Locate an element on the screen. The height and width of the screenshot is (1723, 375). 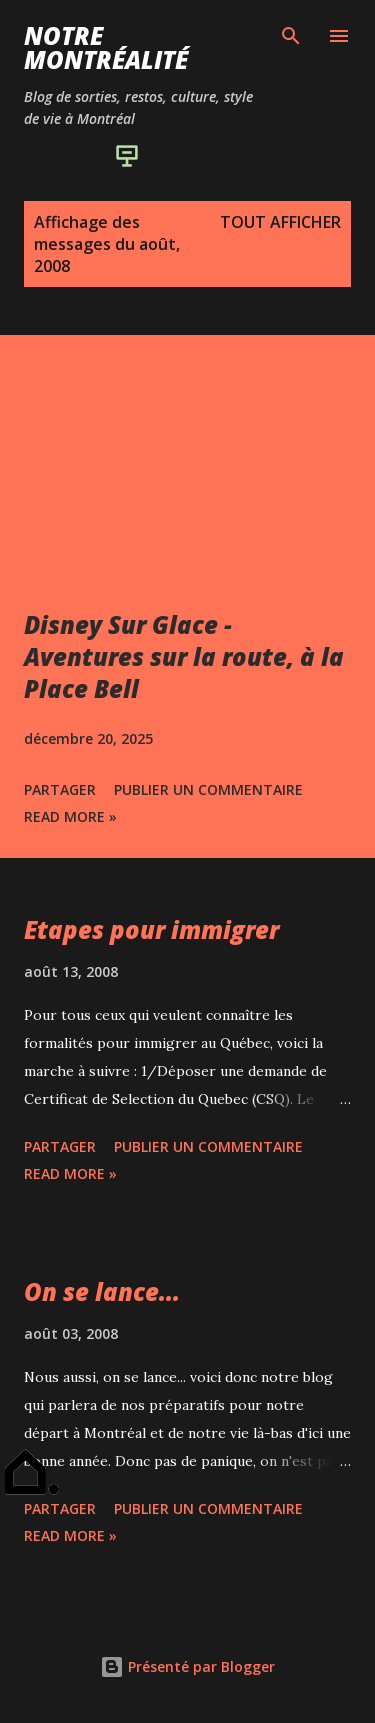
indicates a reserved item or resource is located at coordinates (127, 156).